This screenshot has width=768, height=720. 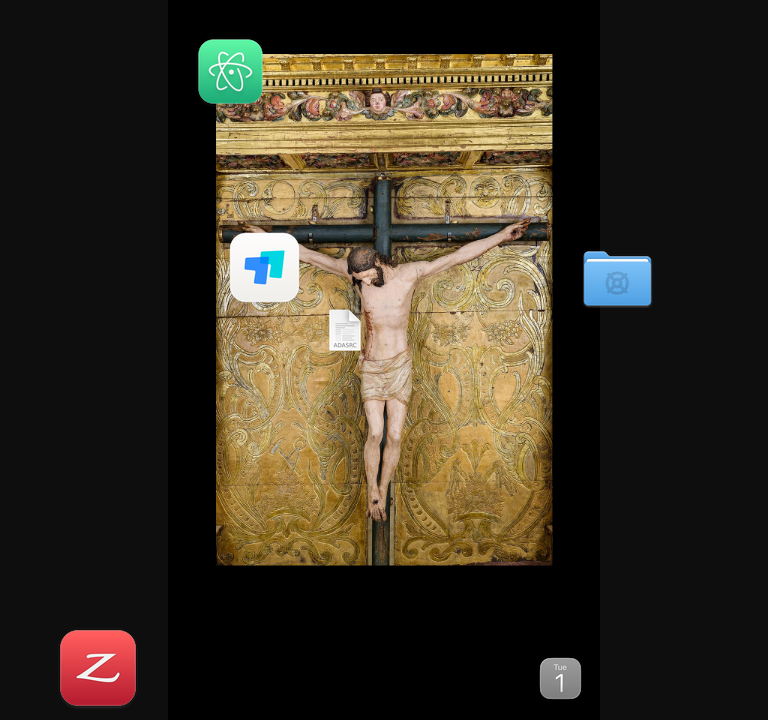 What do you see at coordinates (264, 267) in the screenshot?
I see `open todesk remote desktop application` at bounding box center [264, 267].